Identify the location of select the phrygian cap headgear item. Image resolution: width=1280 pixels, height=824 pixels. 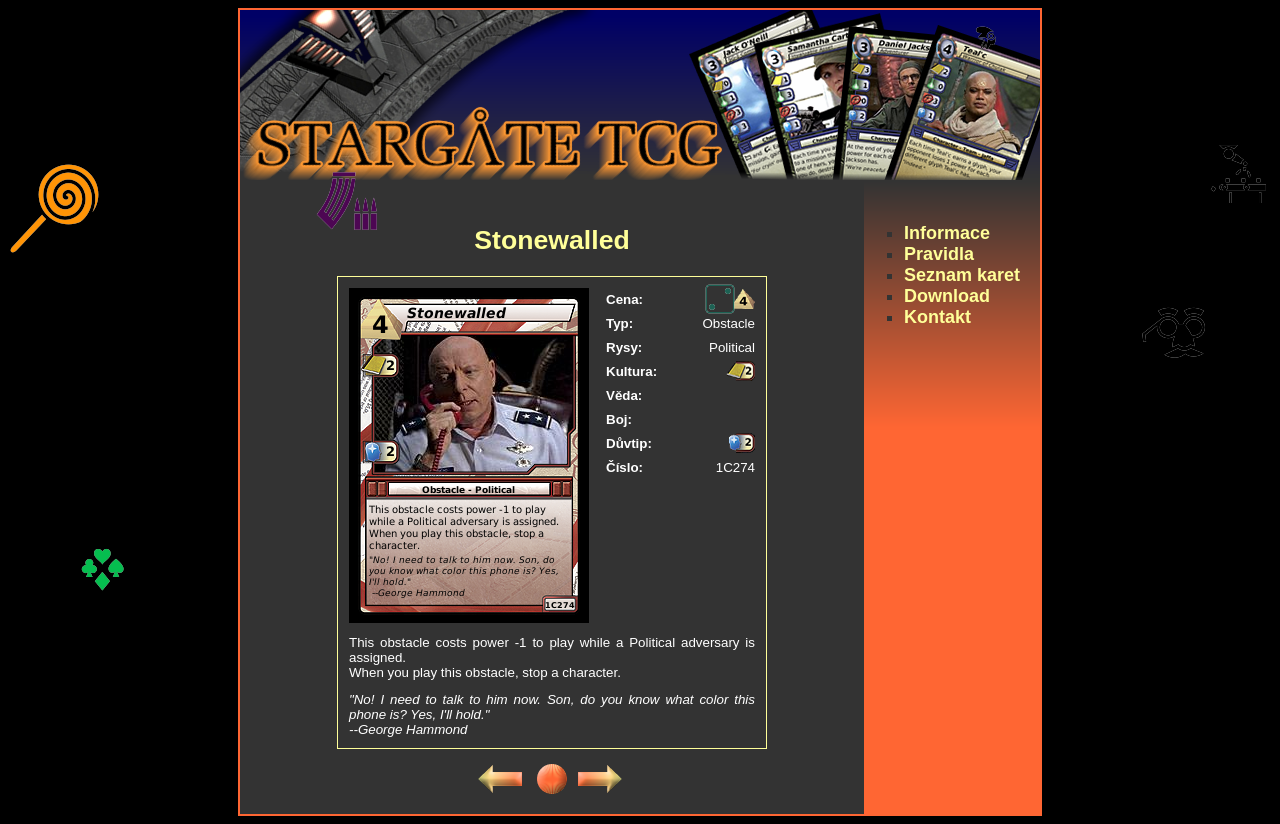
(986, 38).